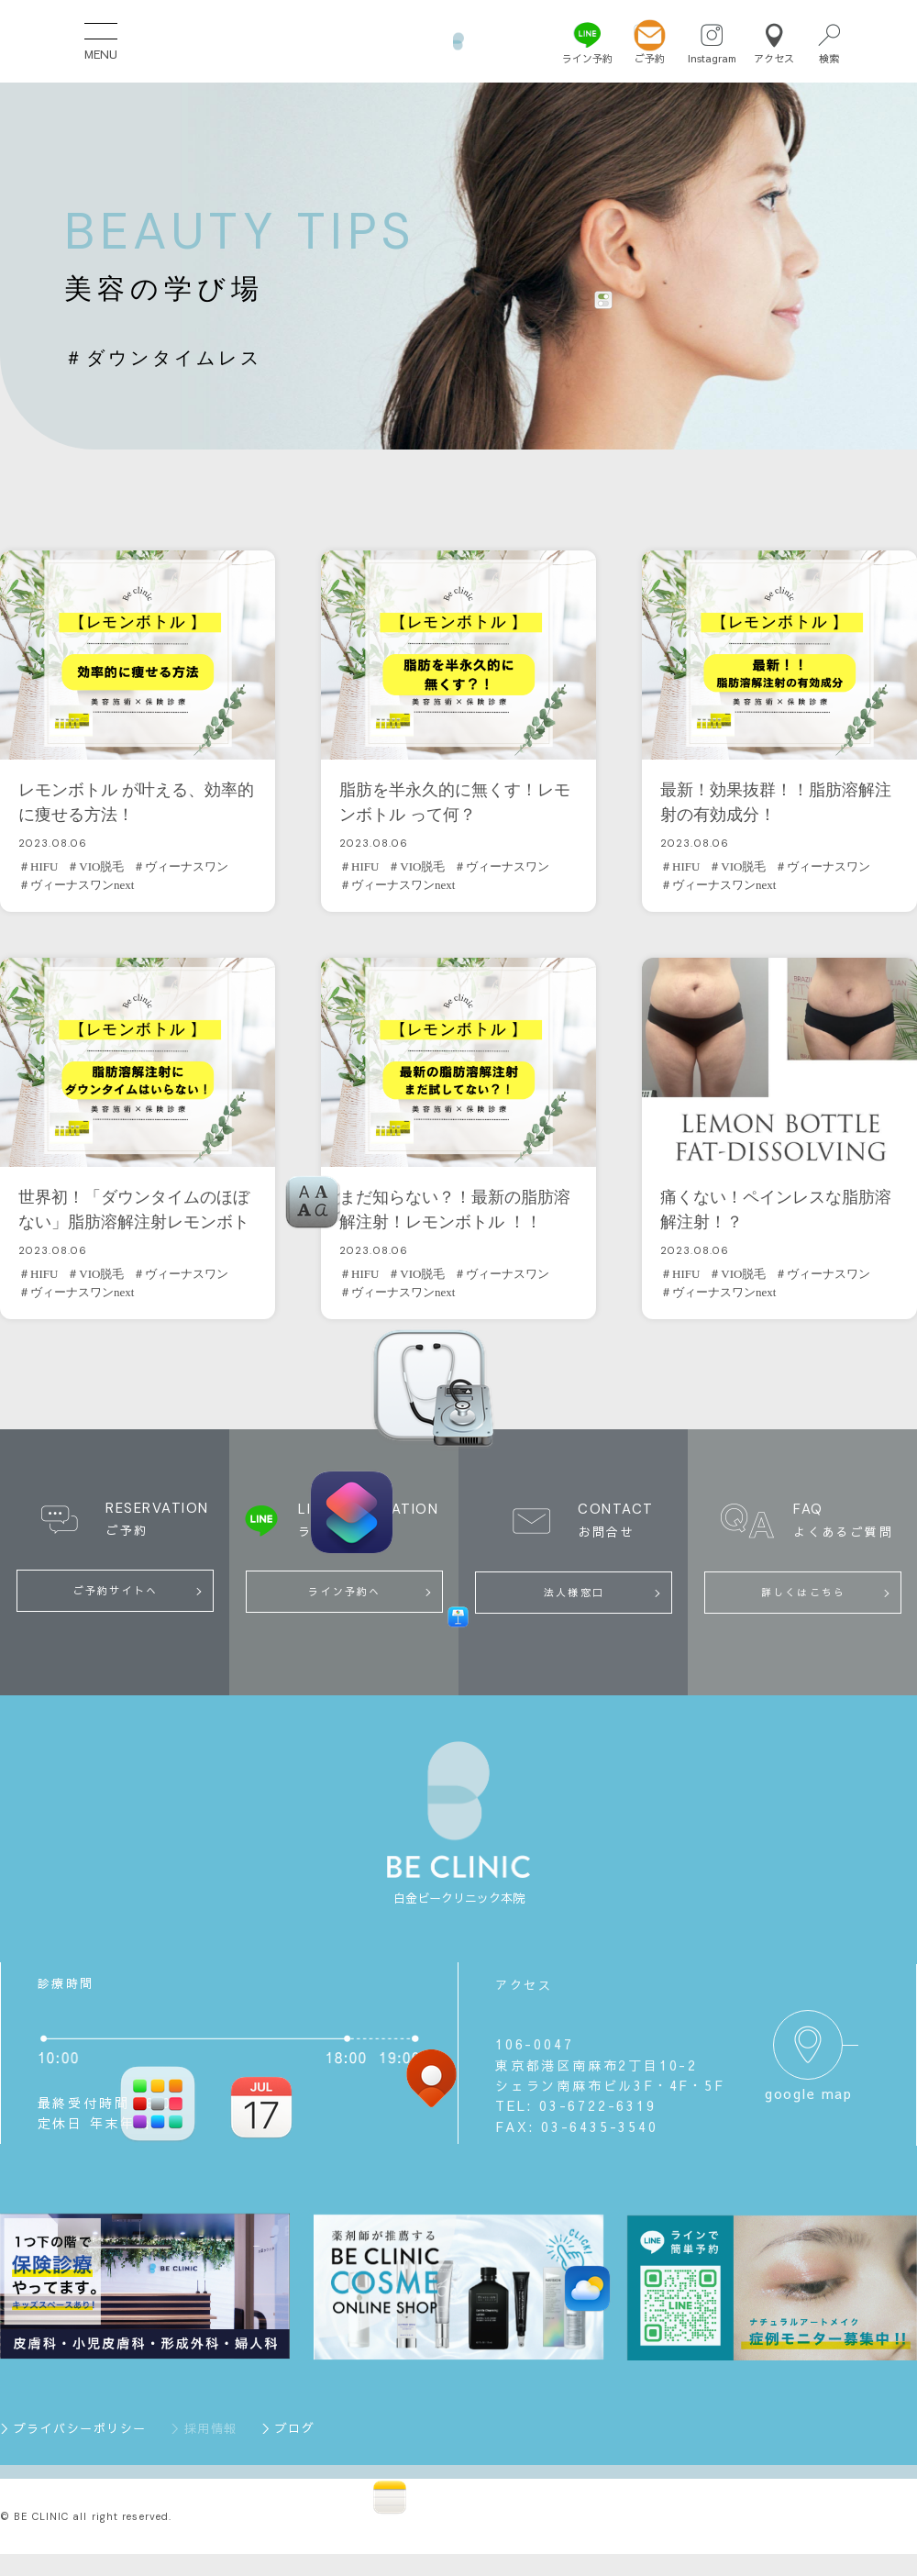  What do you see at coordinates (587, 2288) in the screenshot?
I see `open the weather app` at bounding box center [587, 2288].